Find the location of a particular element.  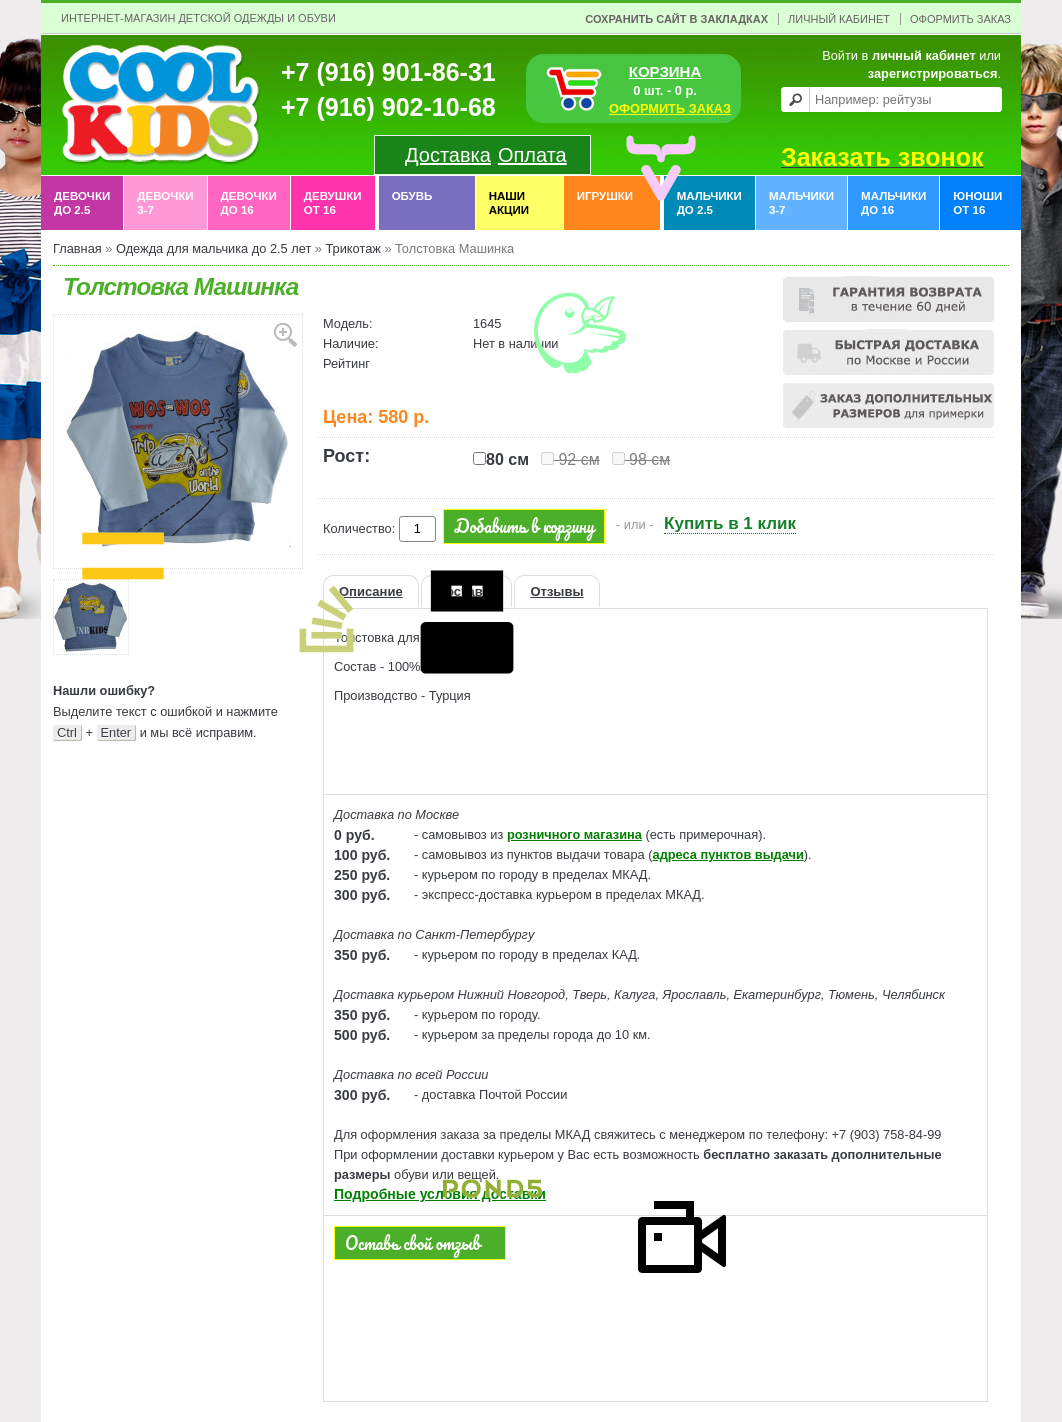

visit stack overflow website is located at coordinates (326, 618).